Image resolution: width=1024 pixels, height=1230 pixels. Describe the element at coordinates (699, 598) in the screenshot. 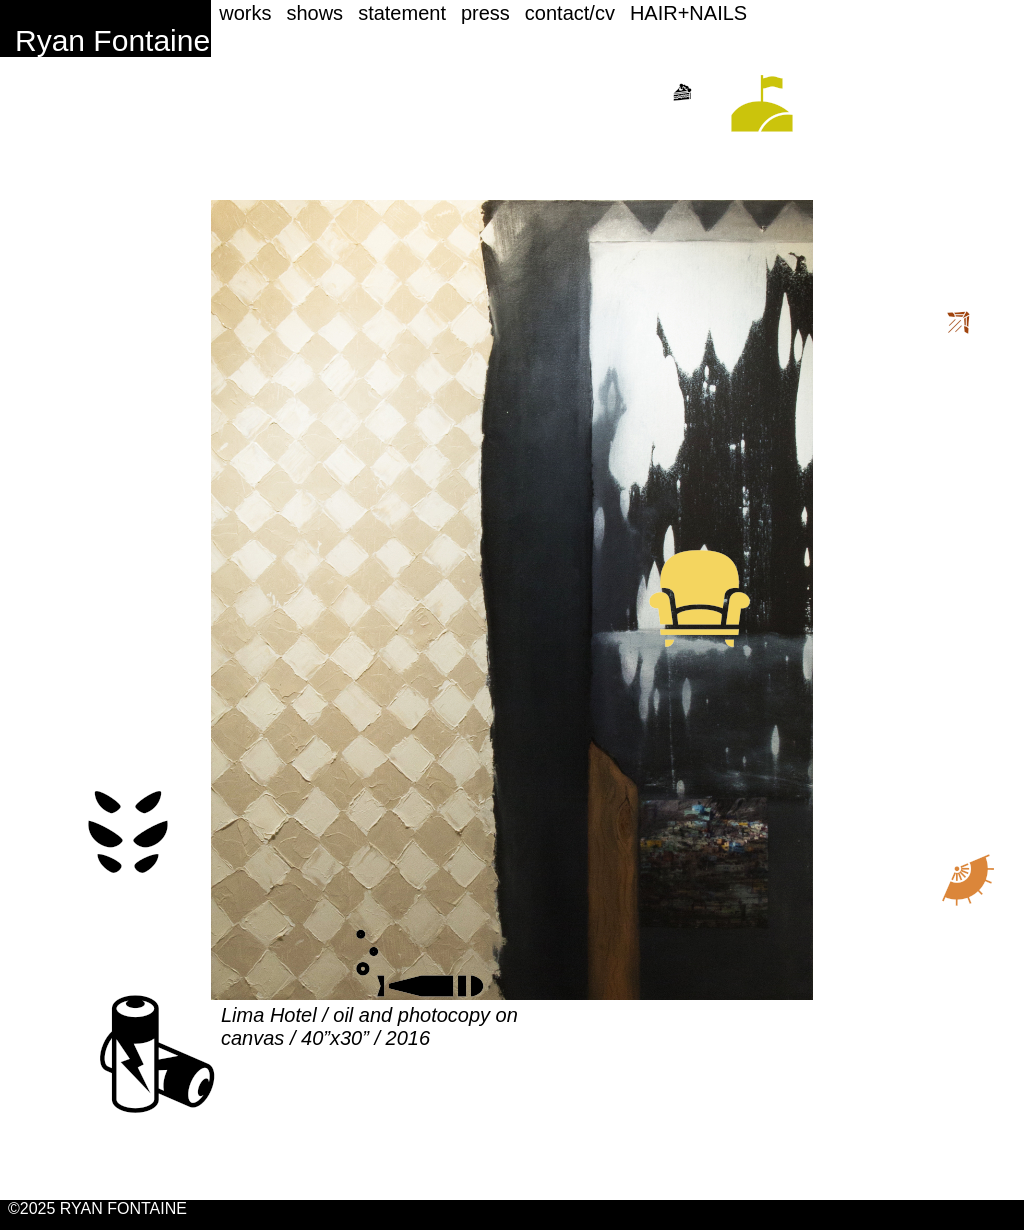

I see `browse furniture or home decor items` at that location.